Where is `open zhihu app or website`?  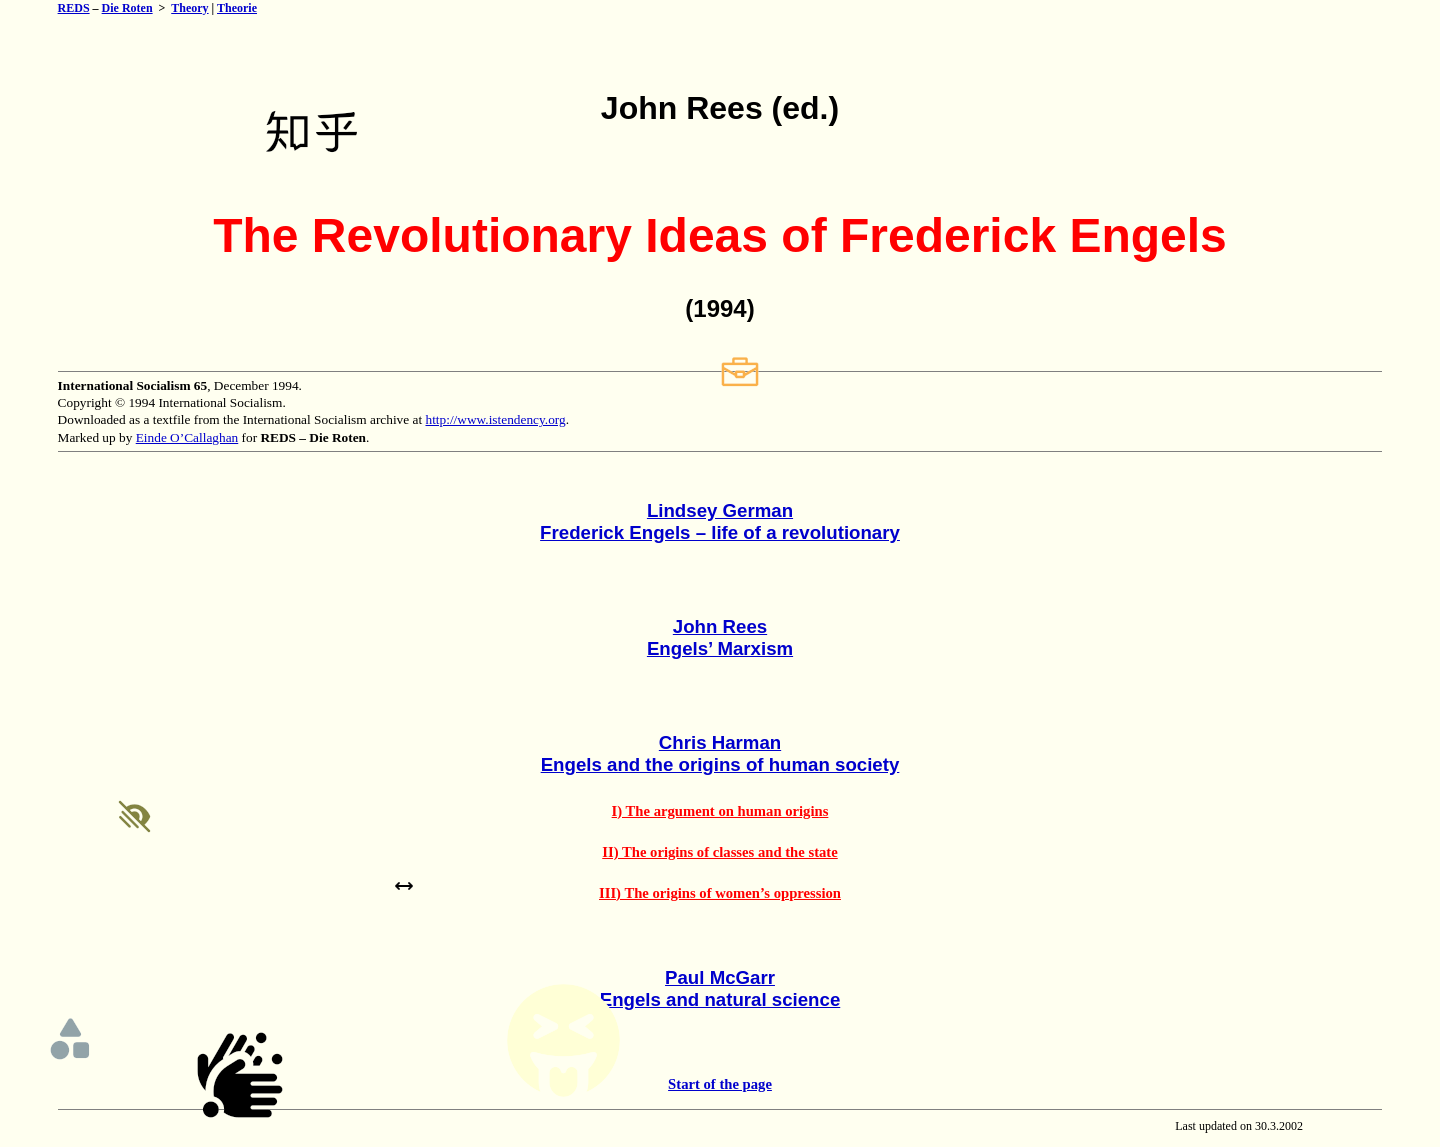
open zhihu app or website is located at coordinates (311, 131).